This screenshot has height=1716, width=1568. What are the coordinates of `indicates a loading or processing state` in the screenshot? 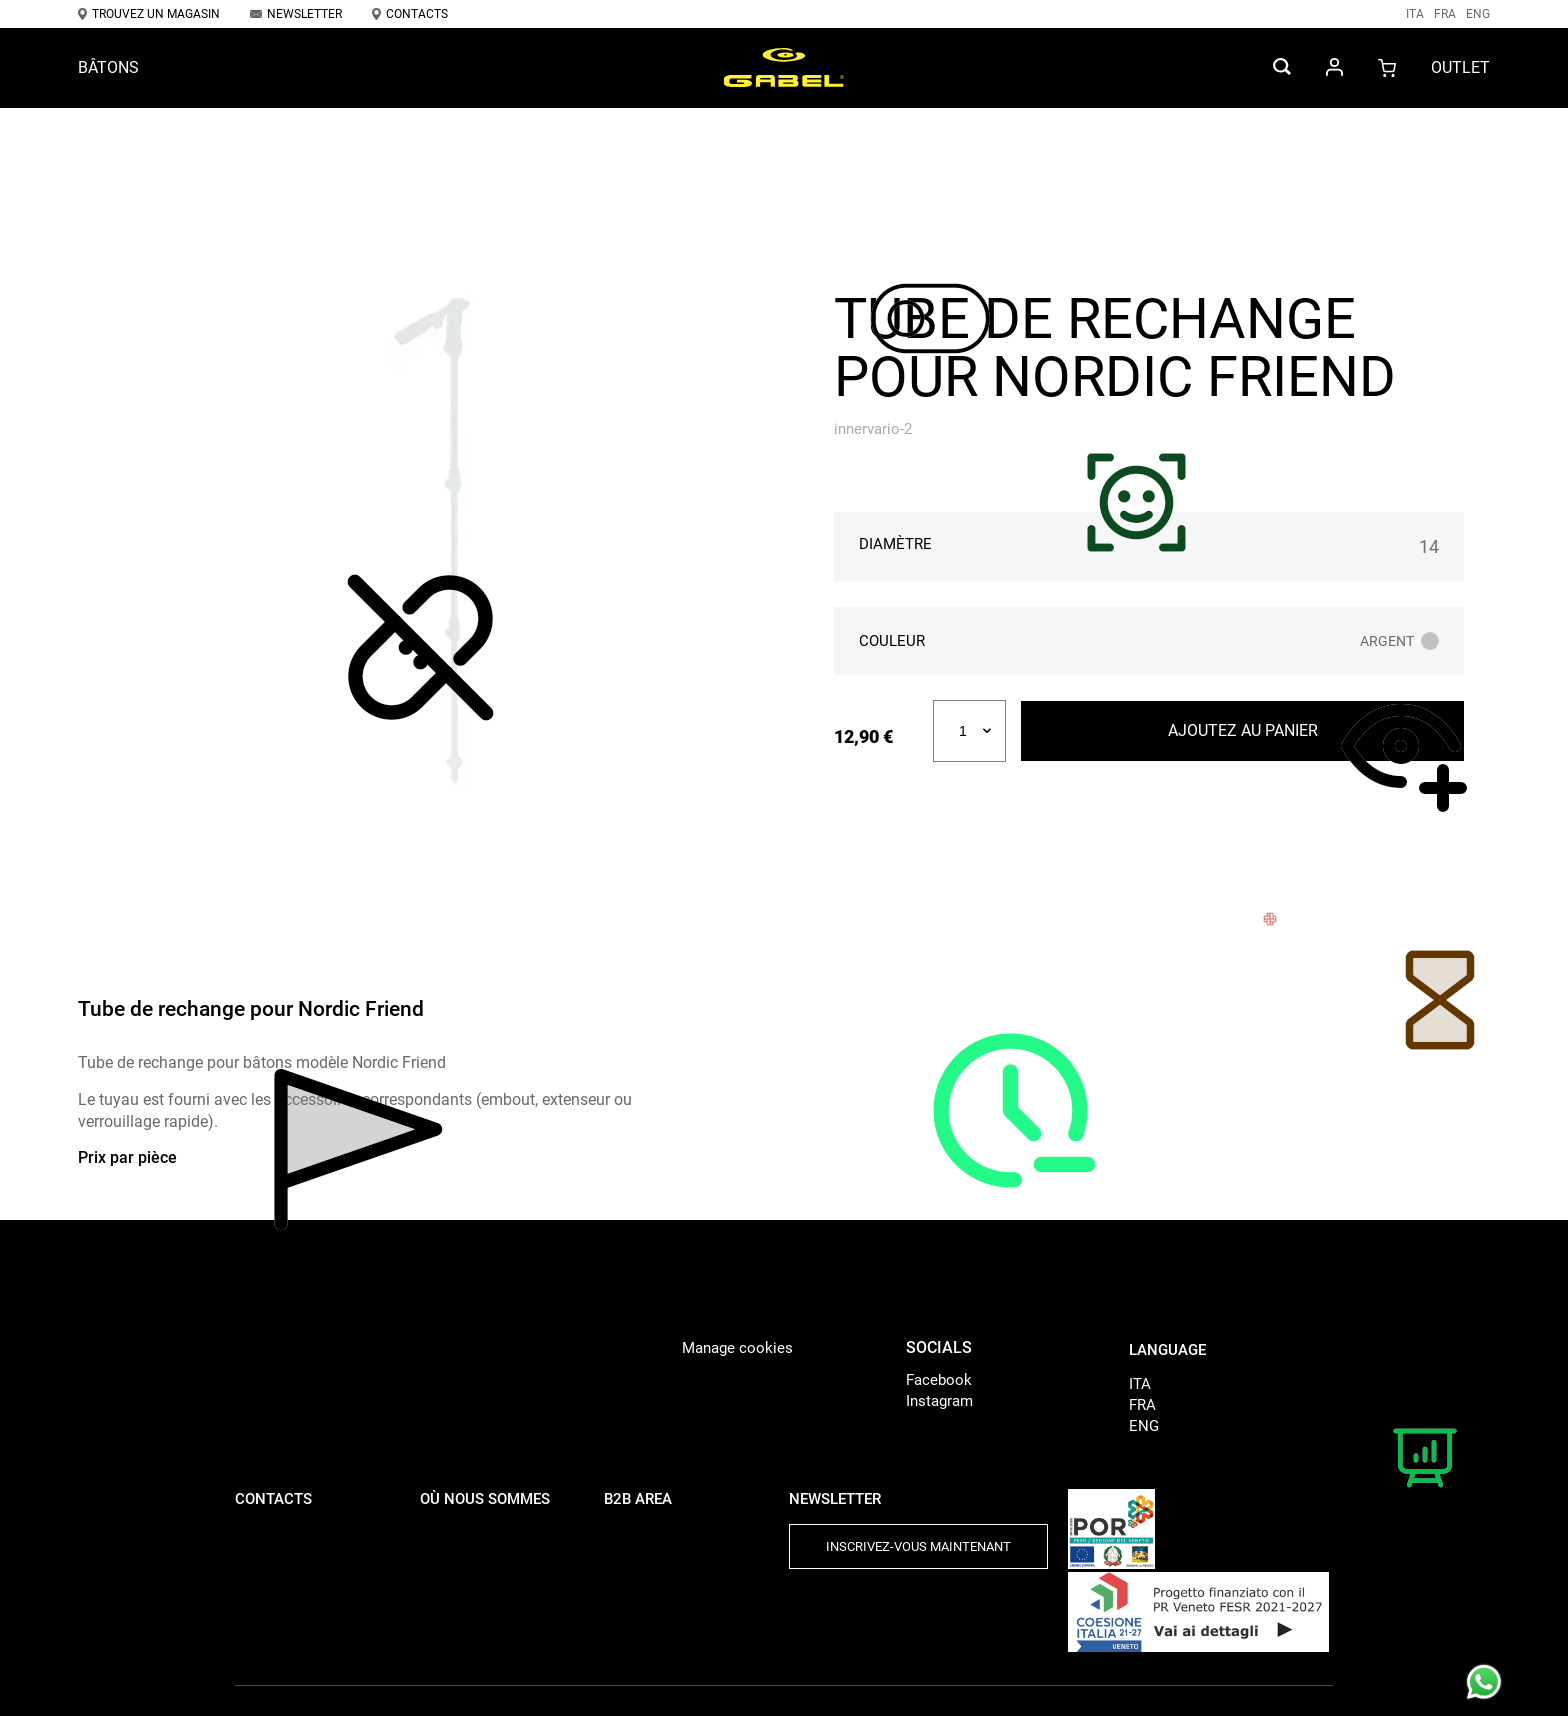 It's located at (1440, 1000).